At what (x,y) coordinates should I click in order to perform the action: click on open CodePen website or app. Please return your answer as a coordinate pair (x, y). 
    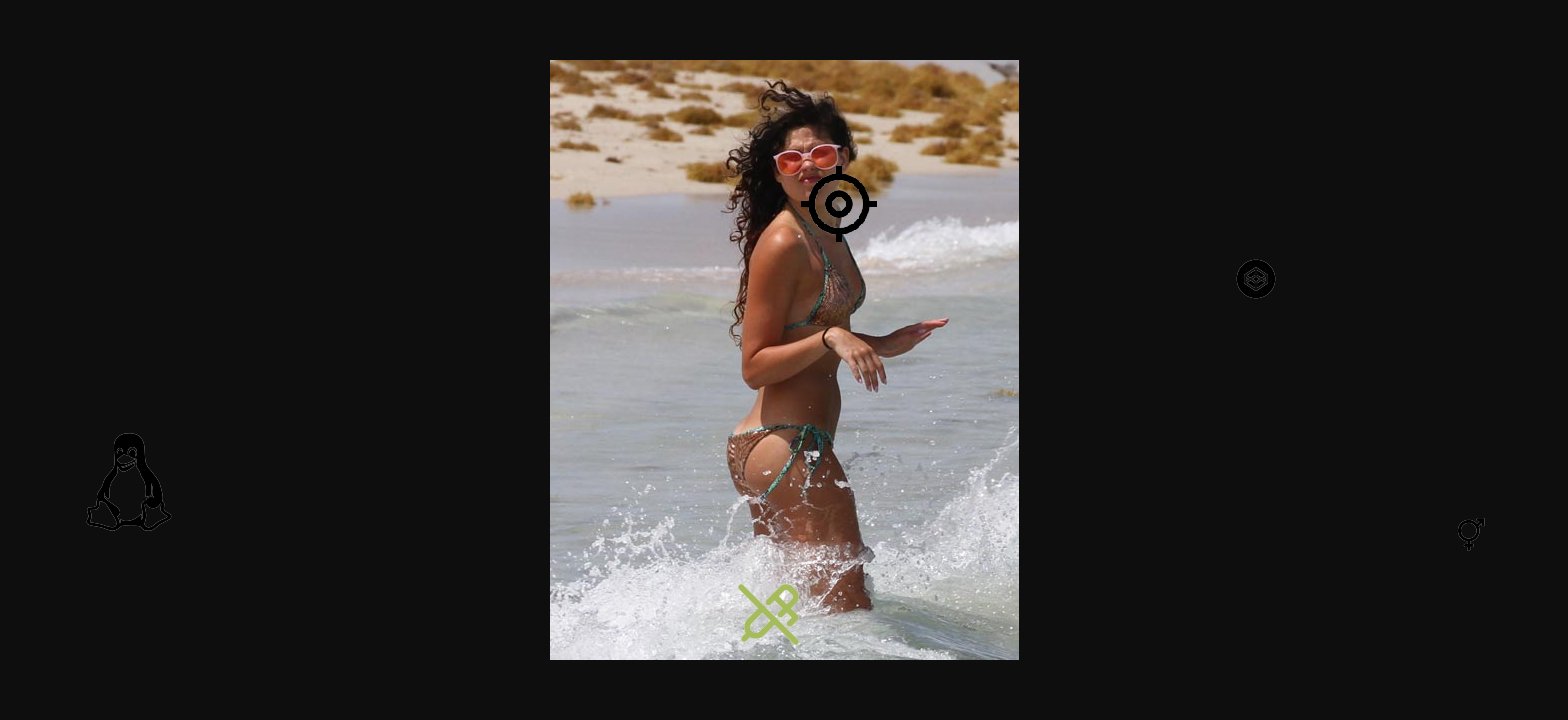
    Looking at the image, I should click on (1256, 279).